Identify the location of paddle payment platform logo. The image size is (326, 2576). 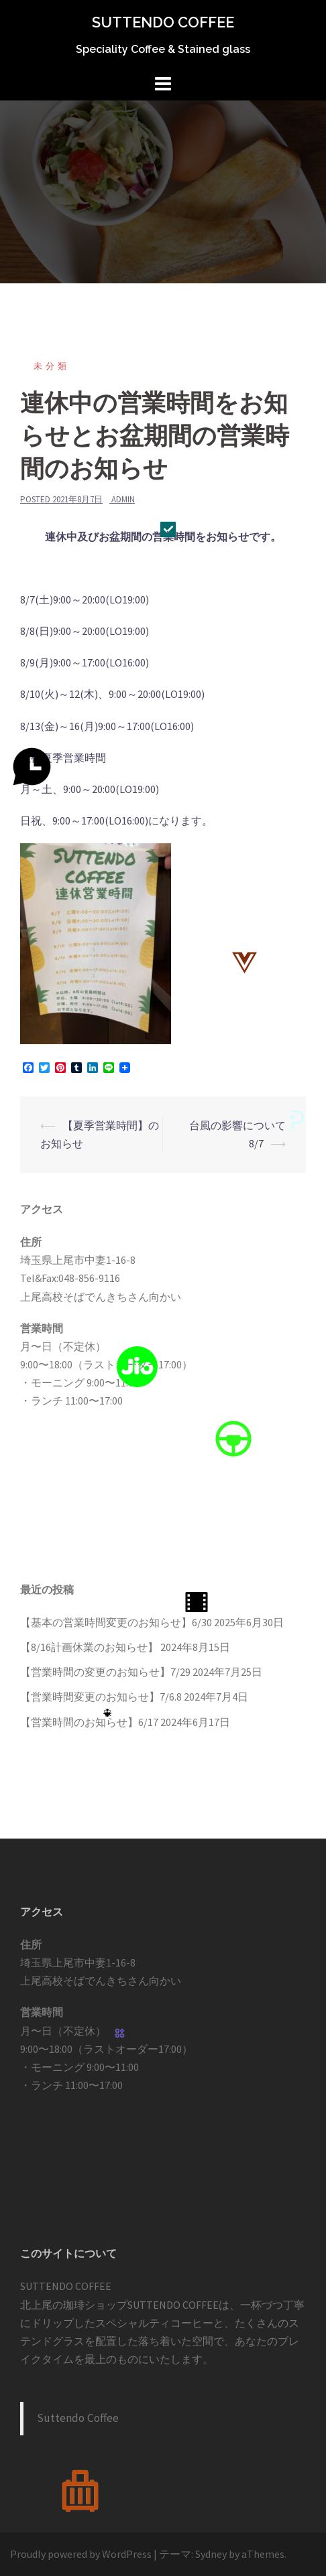
(296, 1120).